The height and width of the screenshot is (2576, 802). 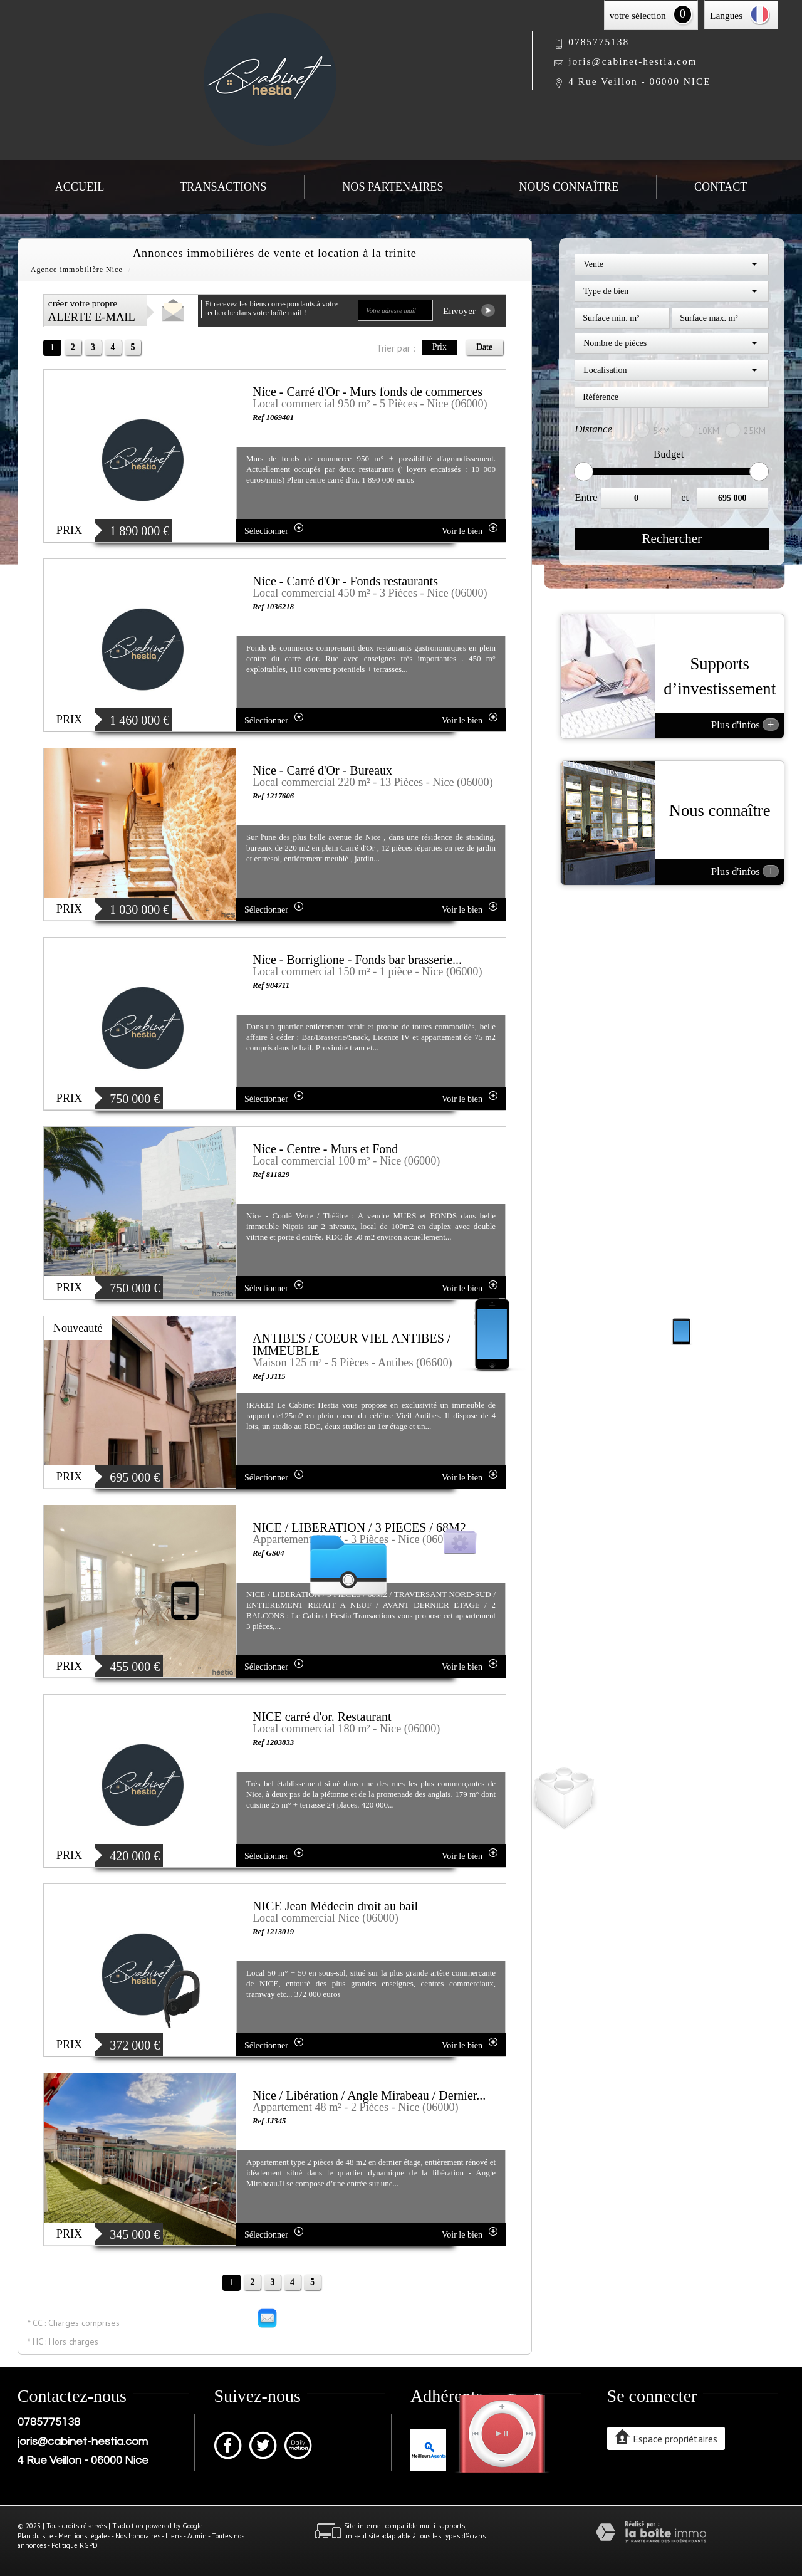 I want to click on access system settings or preferences folder, so click(x=460, y=1541).